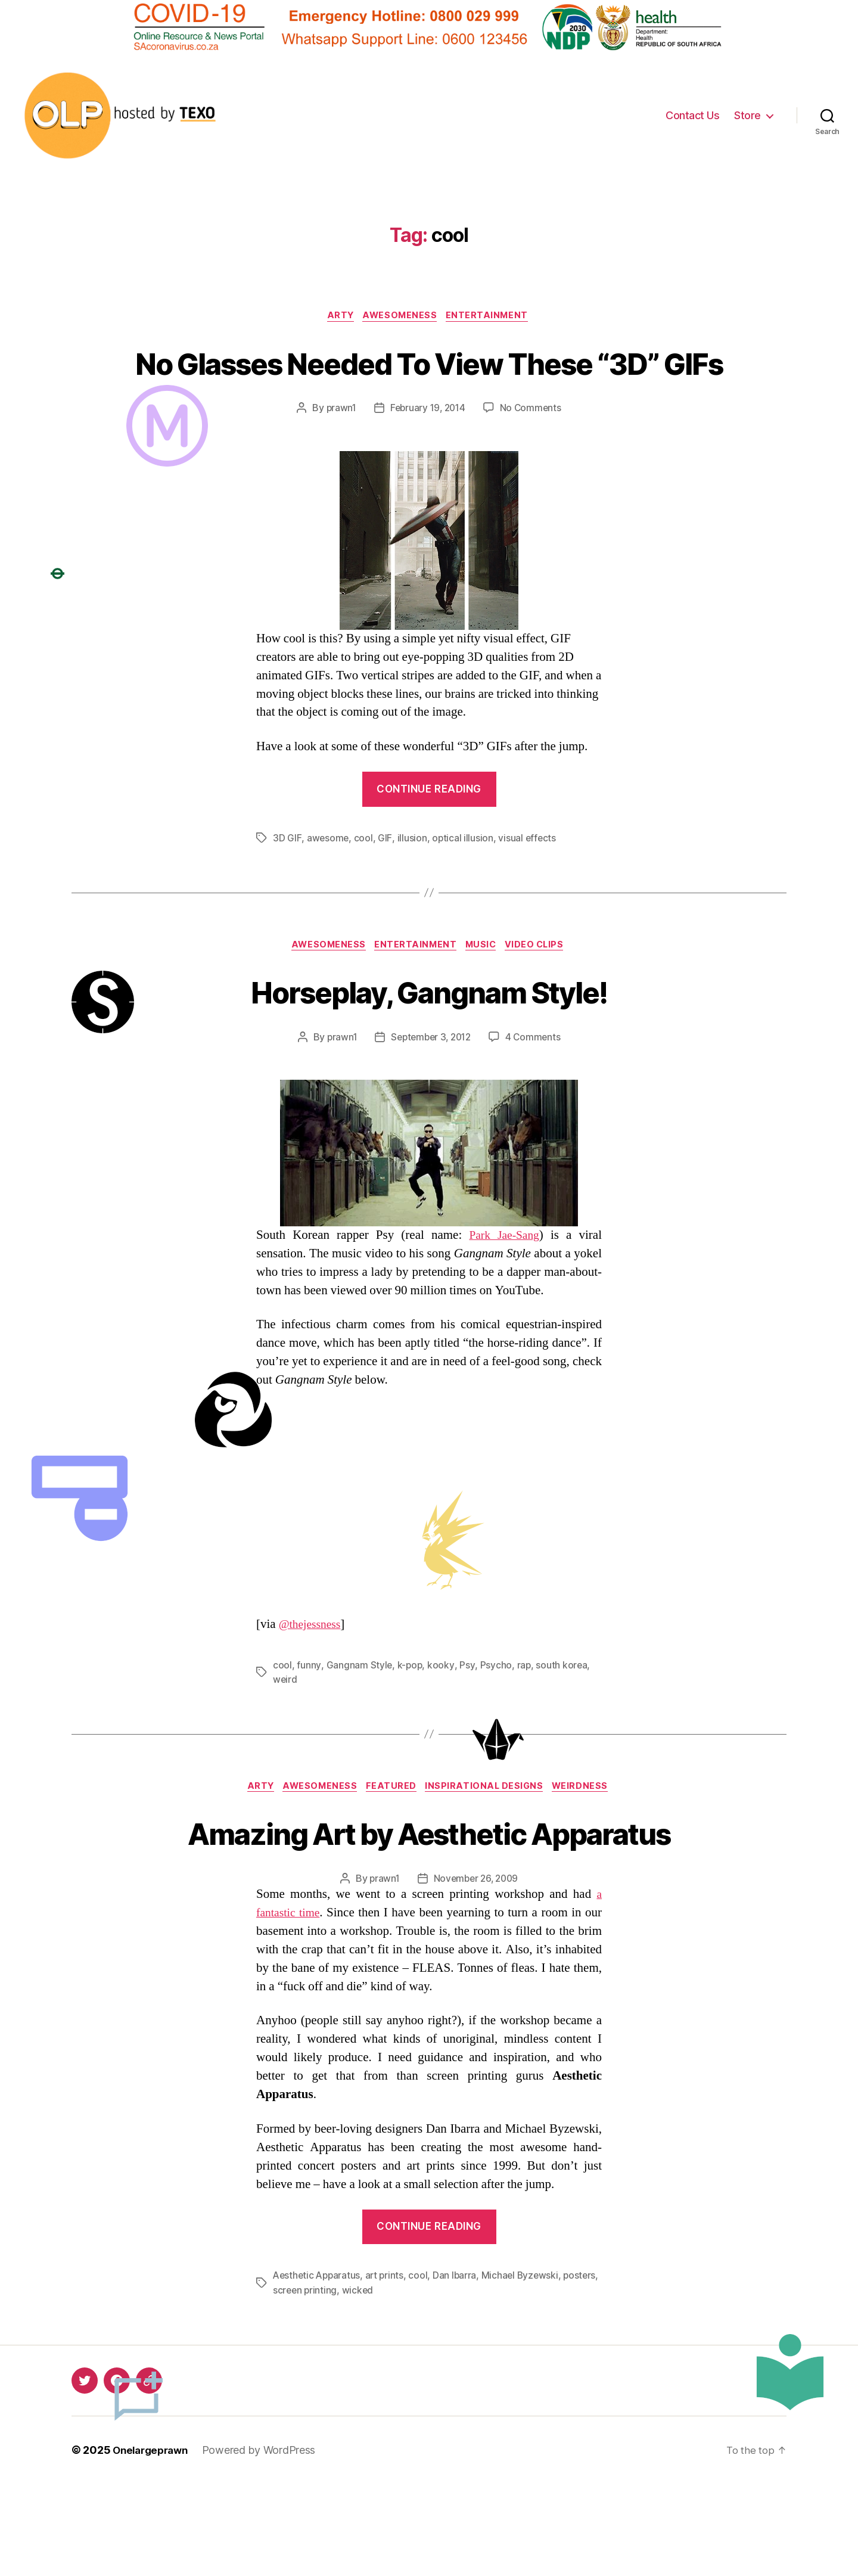 The width and height of the screenshot is (858, 2576). Describe the element at coordinates (79, 1493) in the screenshot. I see `delete a row from a table or spreadsheet` at that location.